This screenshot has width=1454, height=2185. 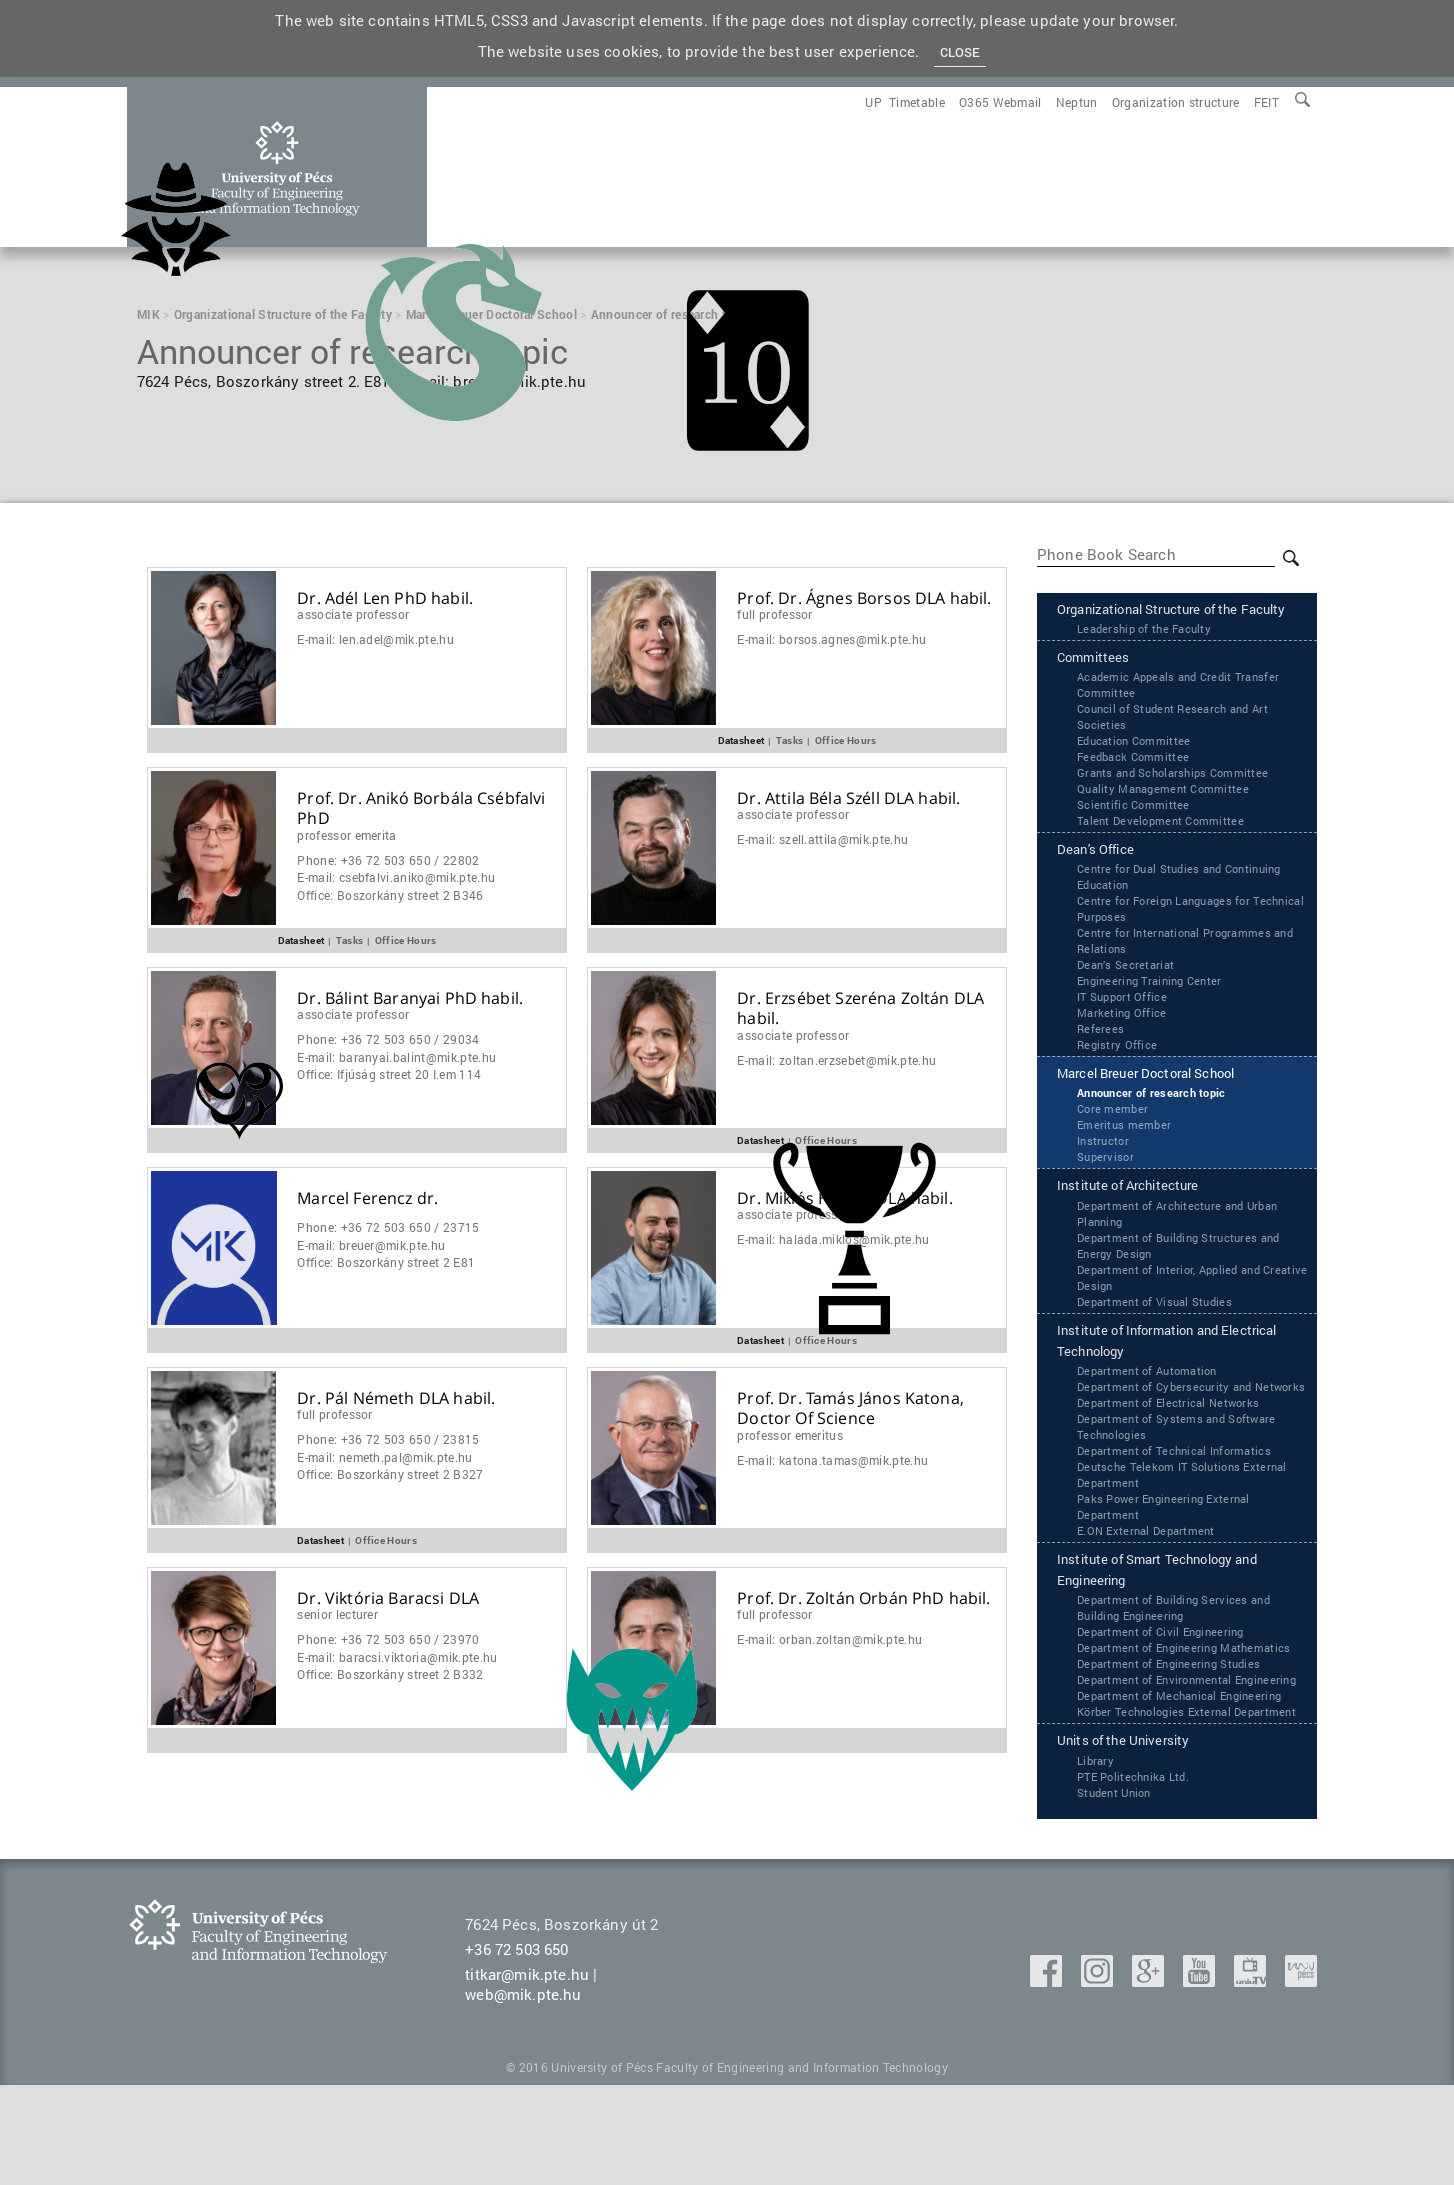 I want to click on select imp or demon character, so click(x=631, y=1719).